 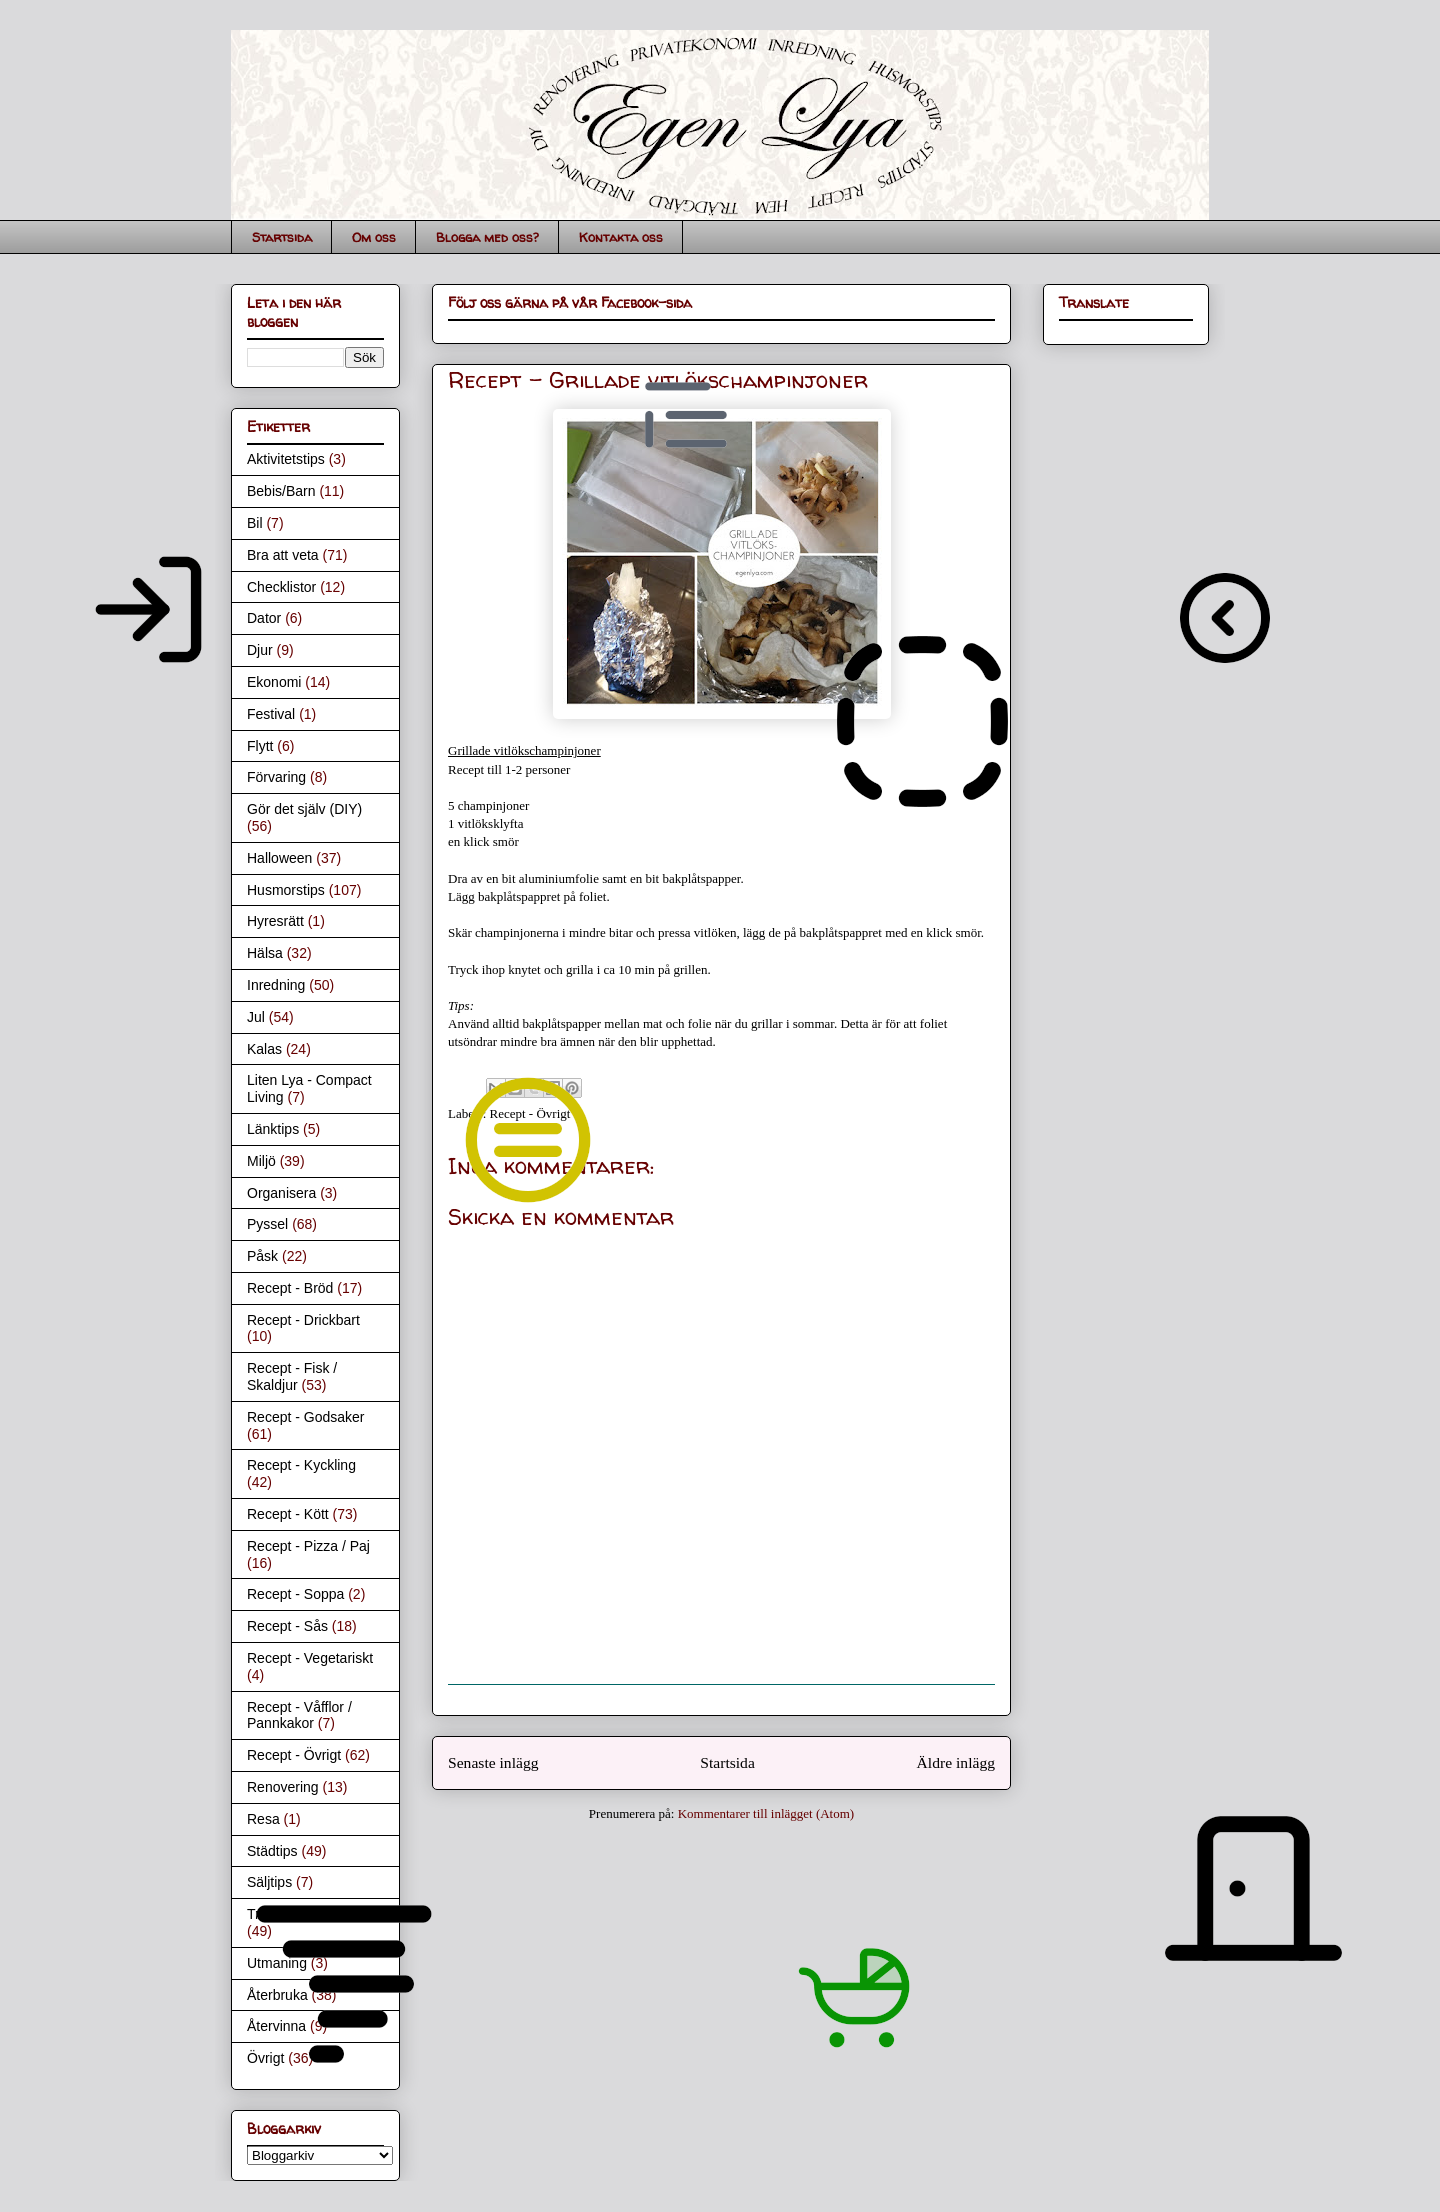 I want to click on insert a block quote, so click(x=686, y=415).